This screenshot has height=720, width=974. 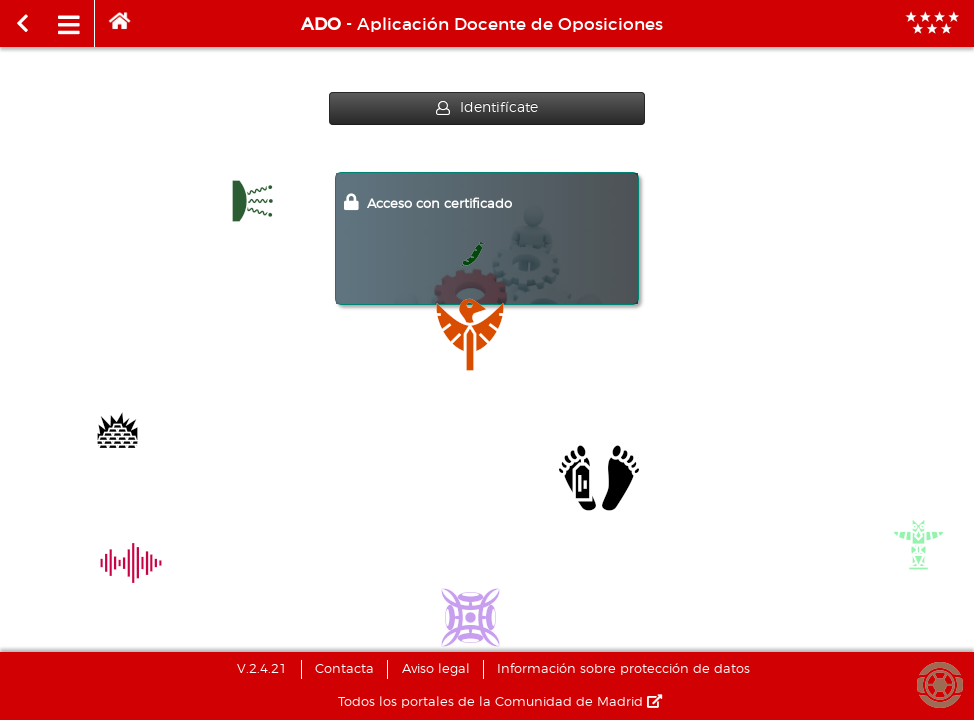 What do you see at coordinates (253, 201) in the screenshot?
I see `indicates radiation or radioactive hazard warning` at bounding box center [253, 201].